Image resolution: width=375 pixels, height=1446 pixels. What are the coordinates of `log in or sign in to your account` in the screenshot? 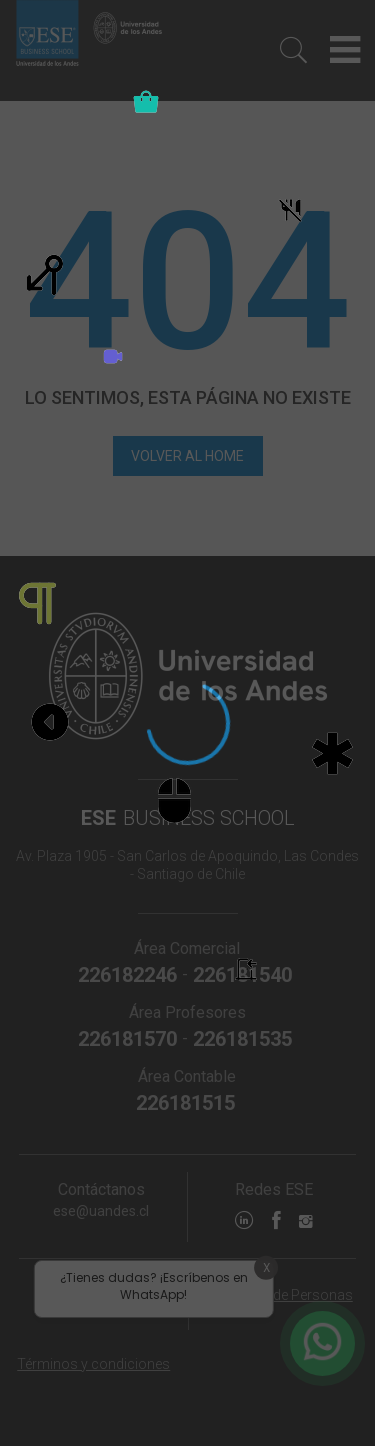 It's located at (246, 969).